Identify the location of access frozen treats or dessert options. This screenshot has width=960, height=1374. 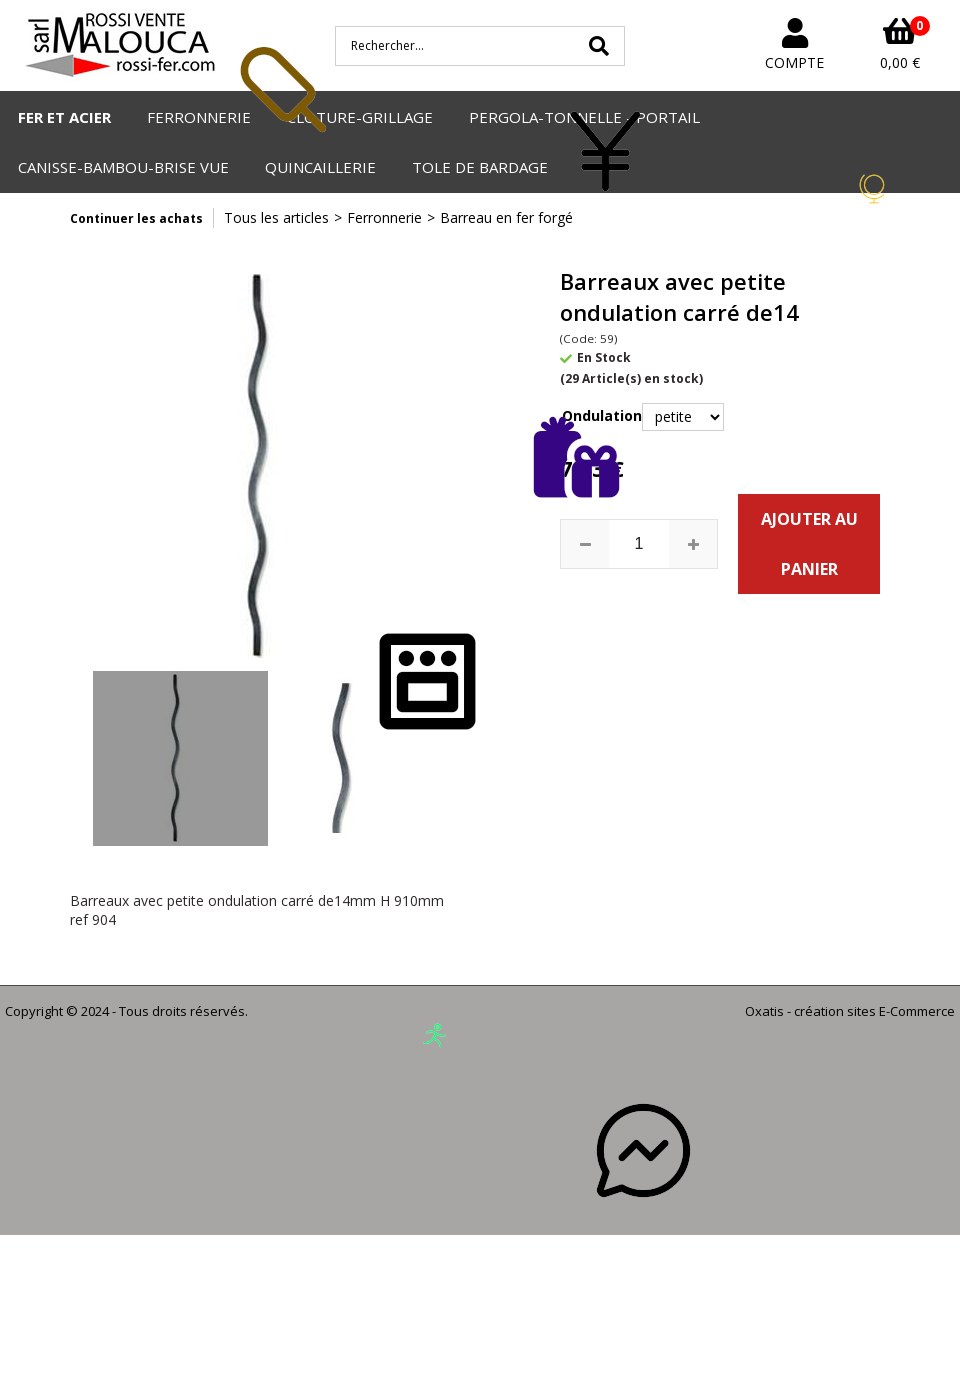
(283, 89).